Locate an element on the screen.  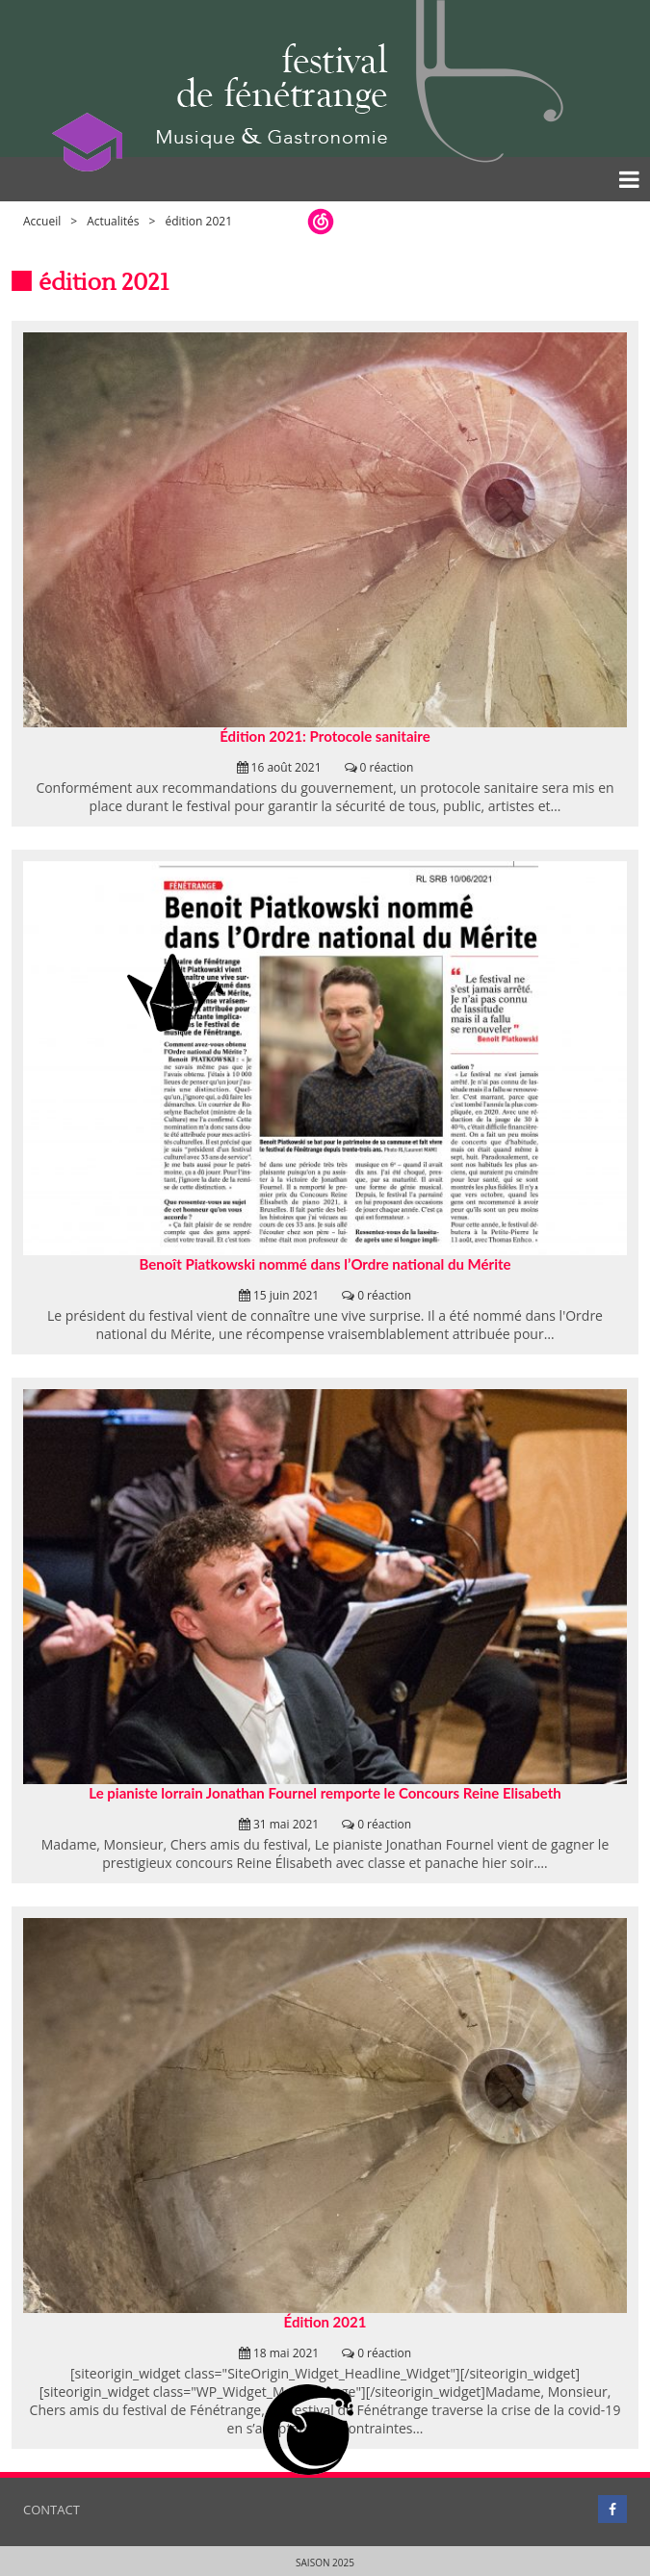
open padlet app is located at coordinates (175, 992).